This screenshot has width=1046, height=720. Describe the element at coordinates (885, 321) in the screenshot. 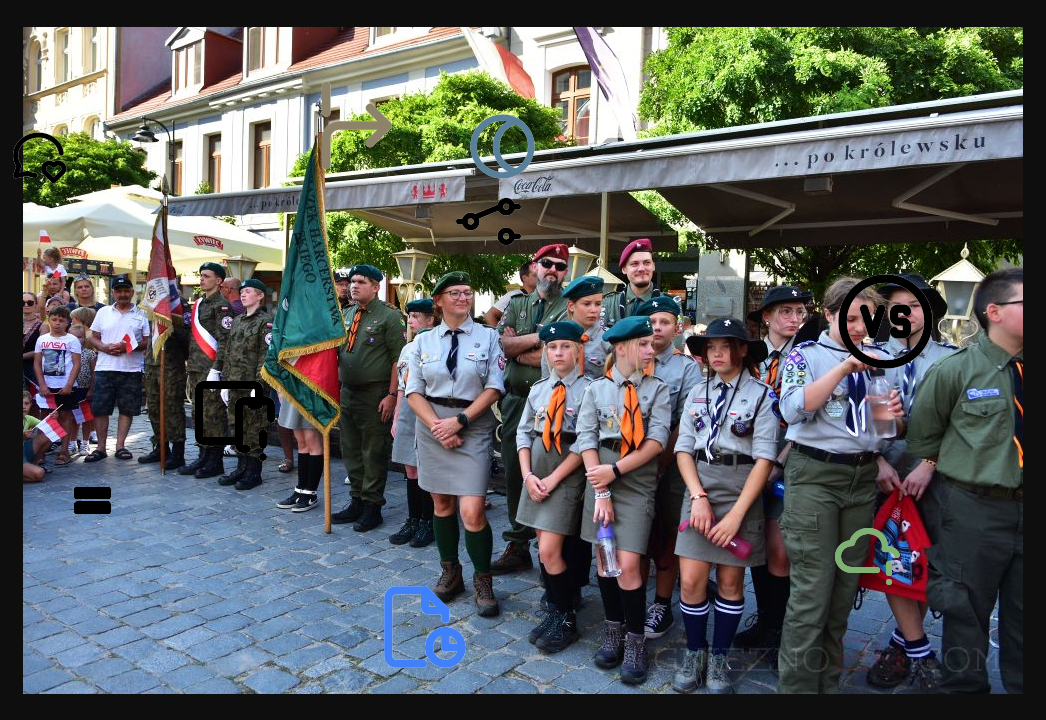

I see `indicates a versus or comparison mode` at that location.